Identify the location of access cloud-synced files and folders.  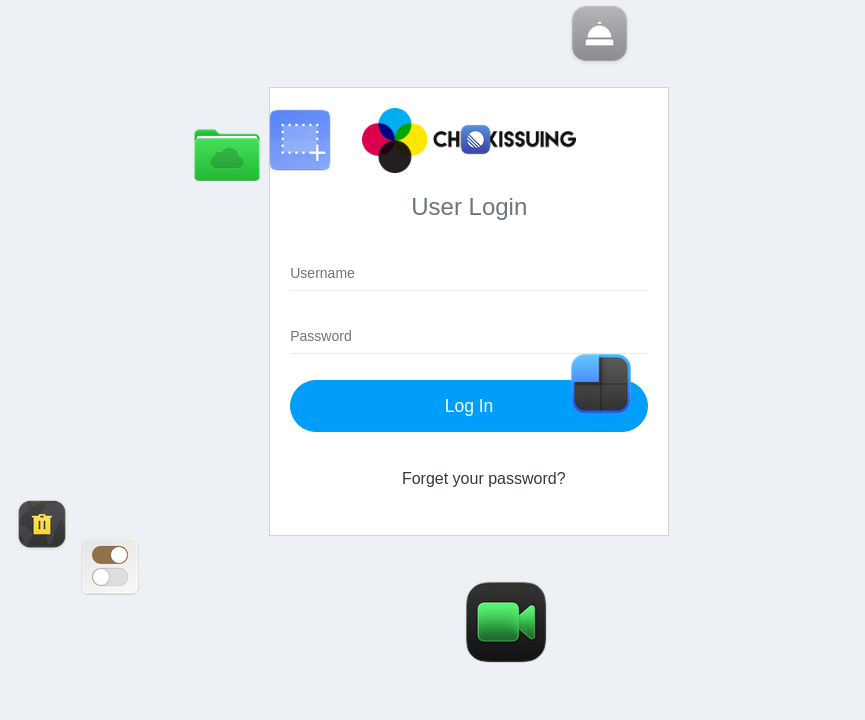
(227, 155).